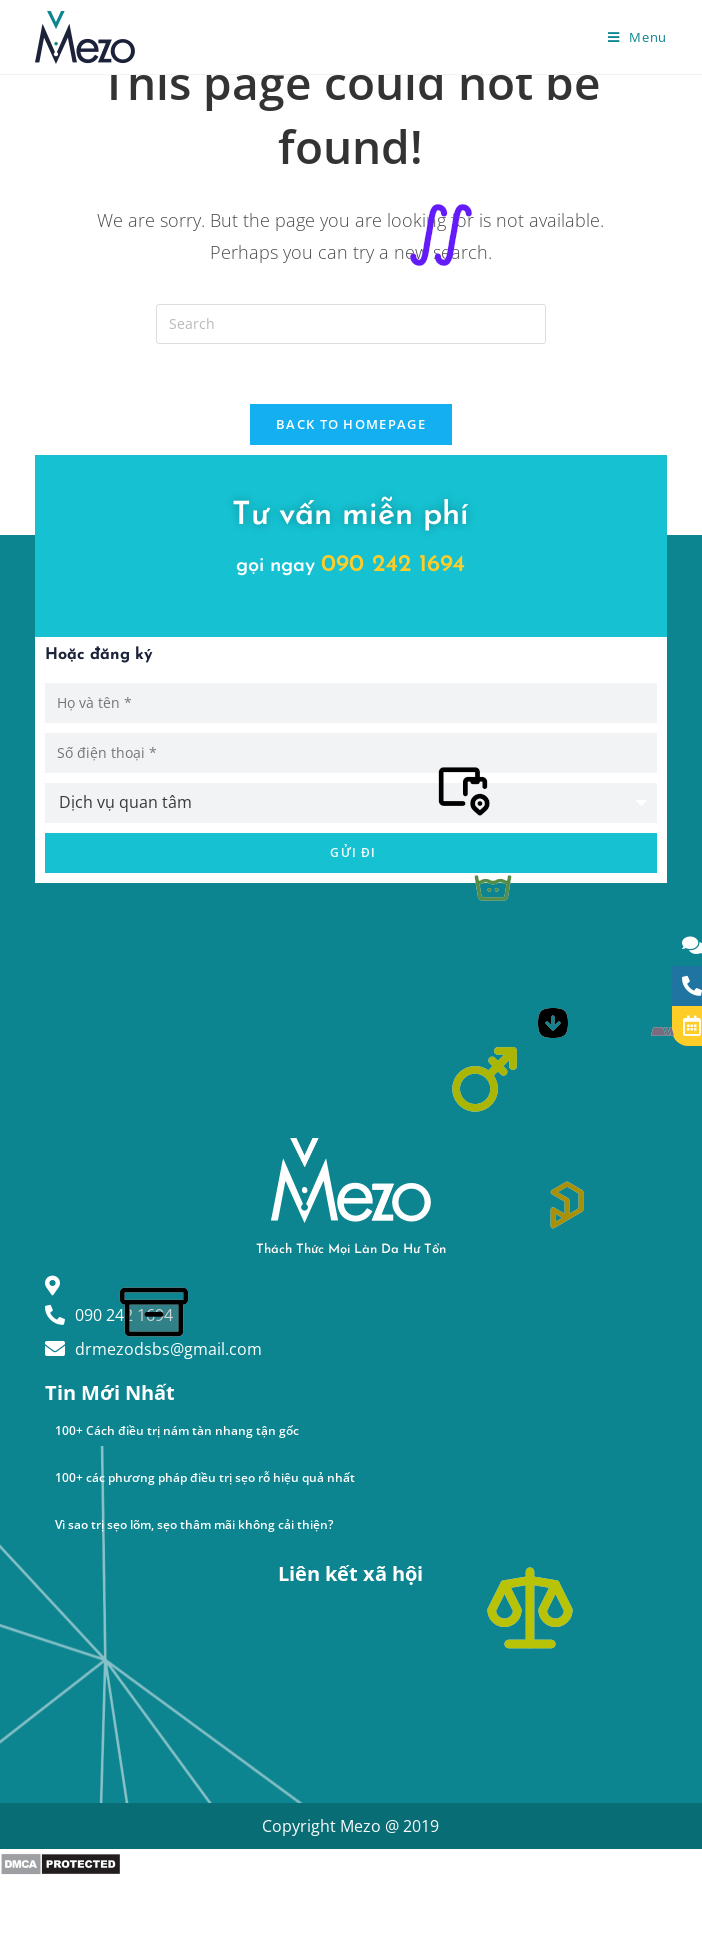 This screenshot has width=702, height=1952. Describe the element at coordinates (662, 1031) in the screenshot. I see `switch between open browser tabs` at that location.